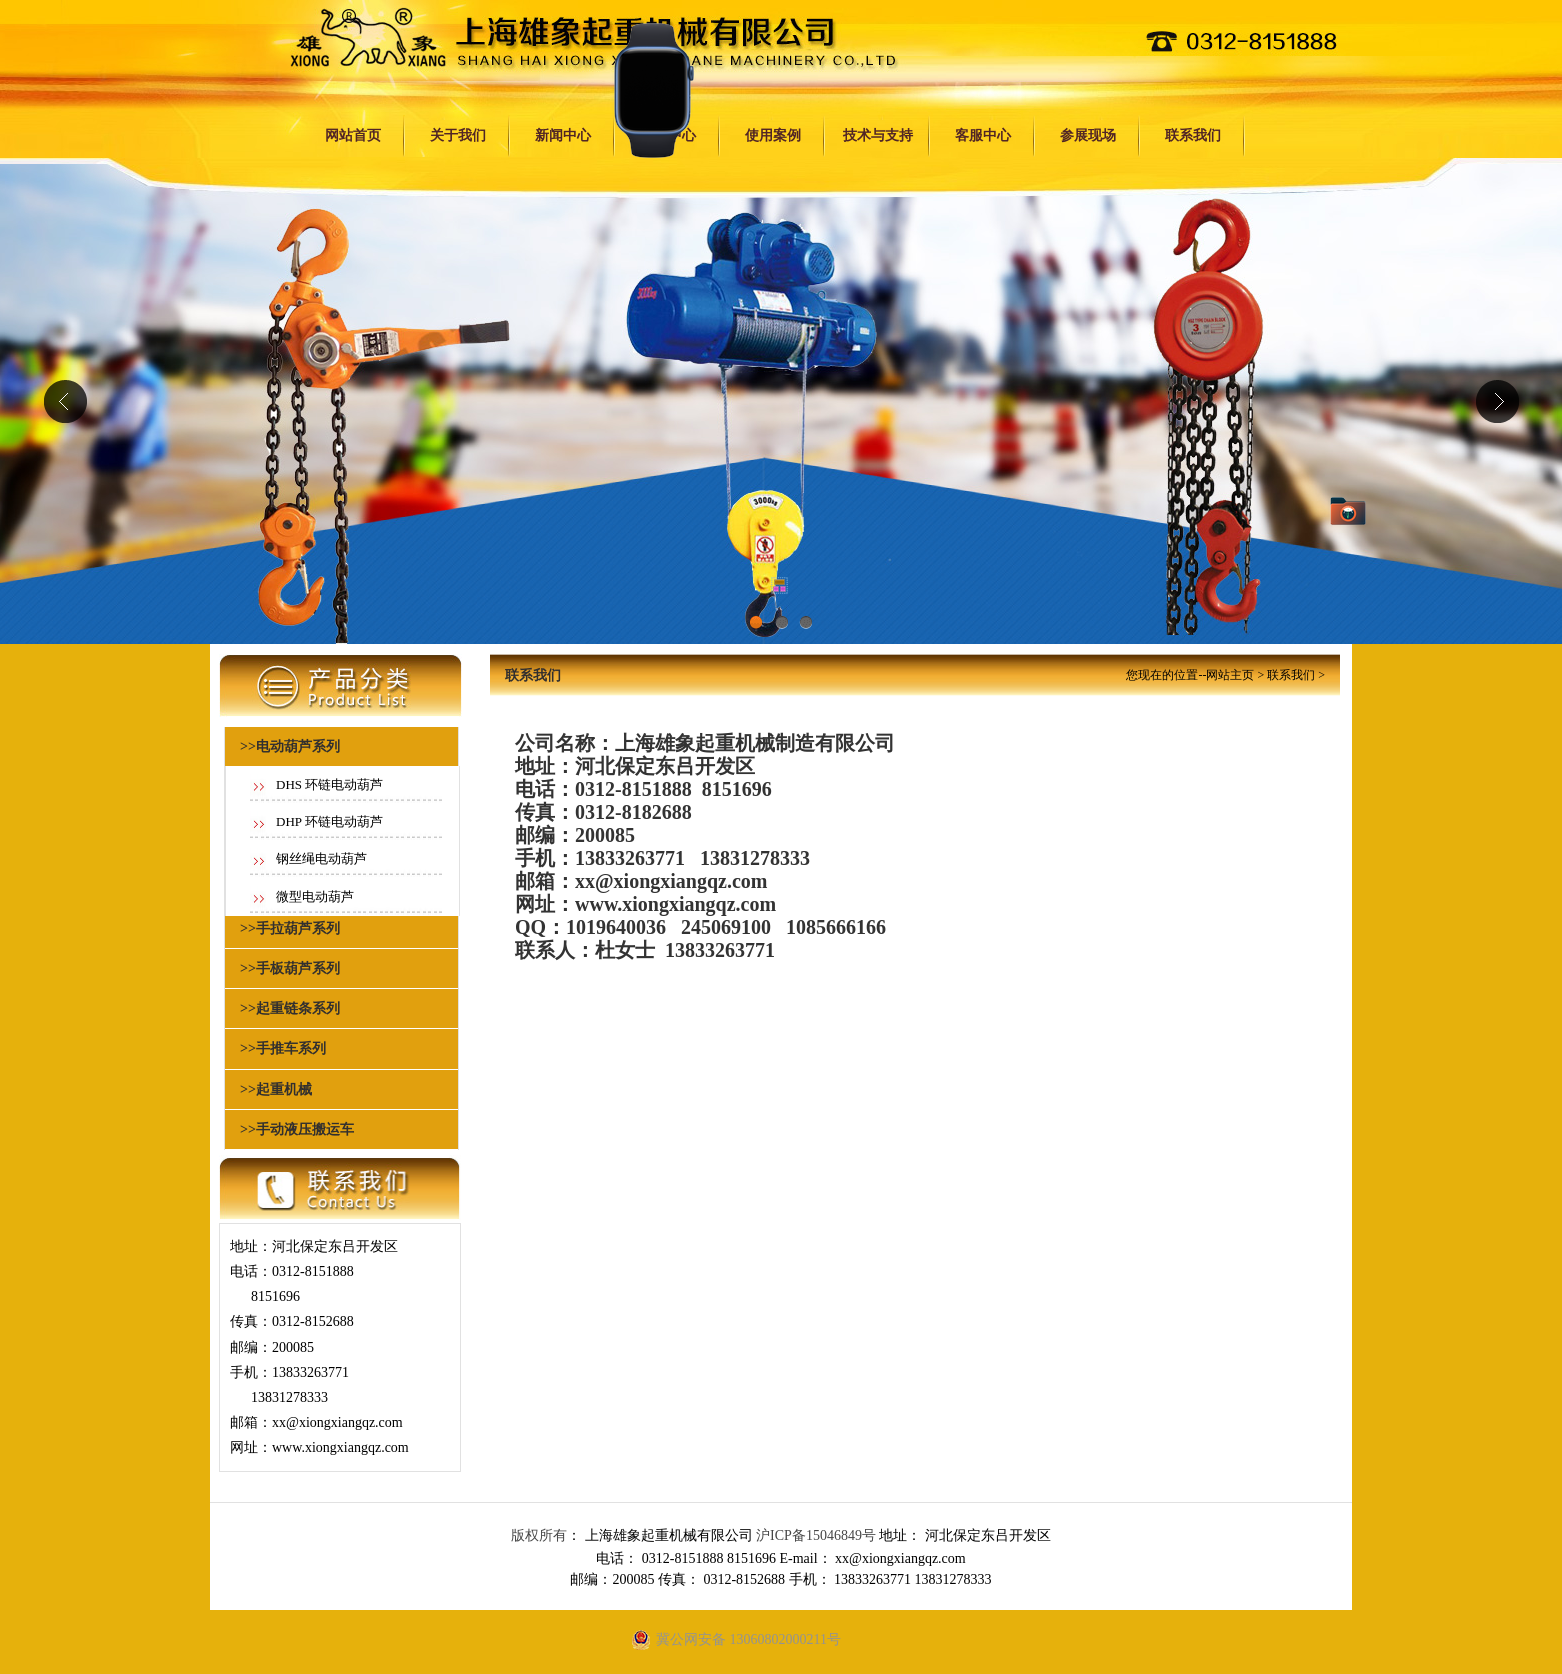 Image resolution: width=1562 pixels, height=1674 pixels. Describe the element at coordinates (1348, 512) in the screenshot. I see `open android 14 system folder` at that location.